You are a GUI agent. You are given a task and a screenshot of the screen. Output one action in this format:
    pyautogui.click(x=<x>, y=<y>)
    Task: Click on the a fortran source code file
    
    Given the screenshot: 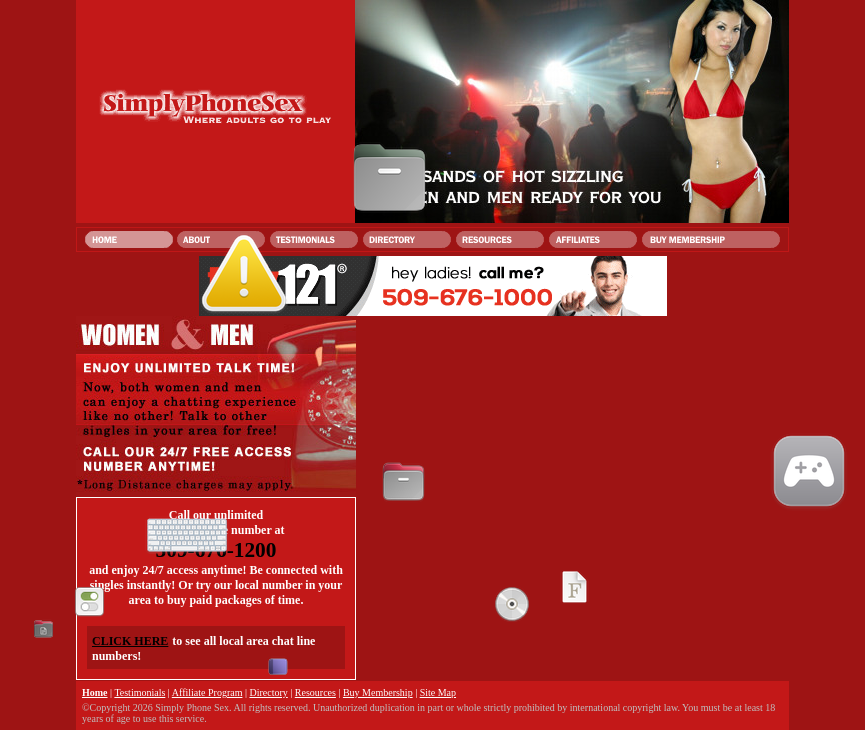 What is the action you would take?
    pyautogui.click(x=574, y=587)
    